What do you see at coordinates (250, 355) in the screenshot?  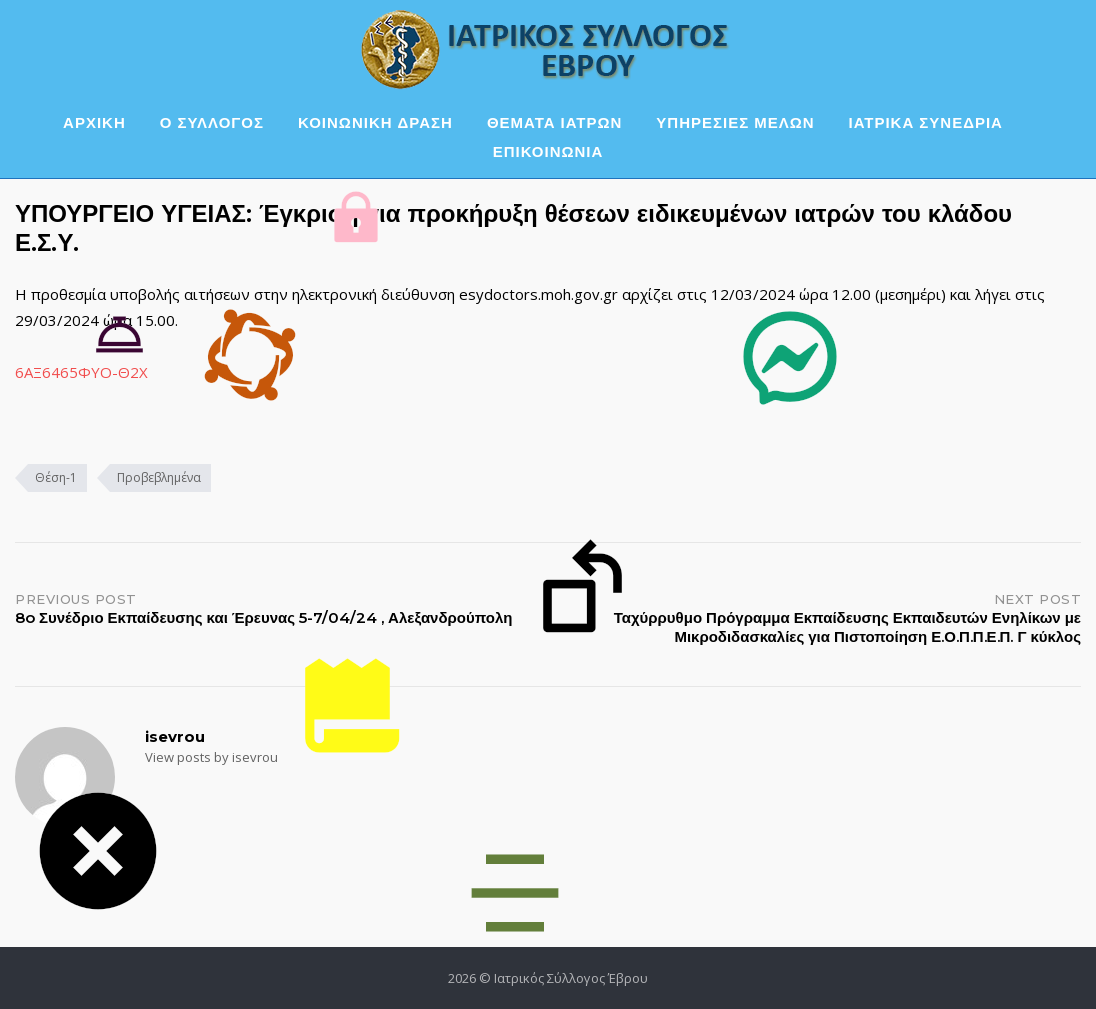 I see `hornbill brand logo` at bounding box center [250, 355].